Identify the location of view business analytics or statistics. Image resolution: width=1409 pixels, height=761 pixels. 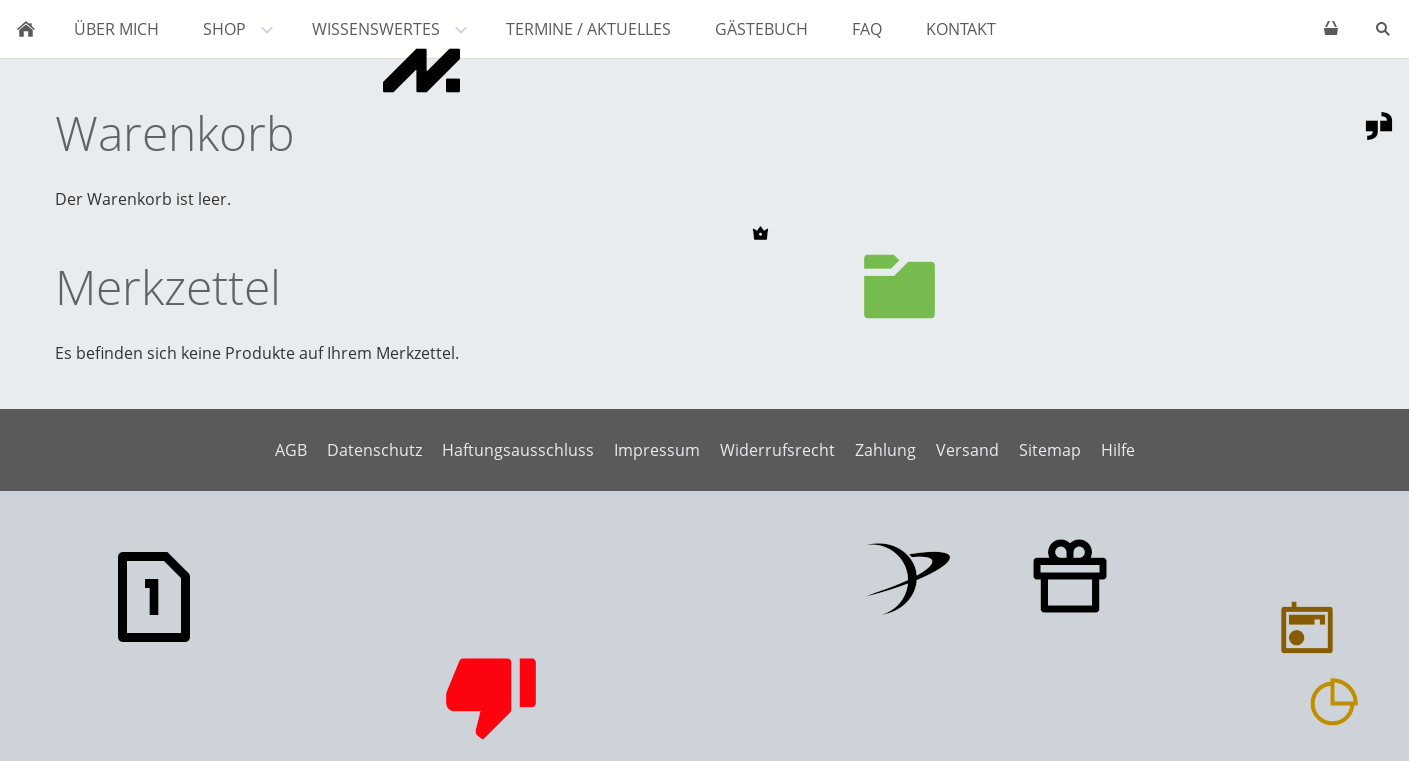
(1332, 703).